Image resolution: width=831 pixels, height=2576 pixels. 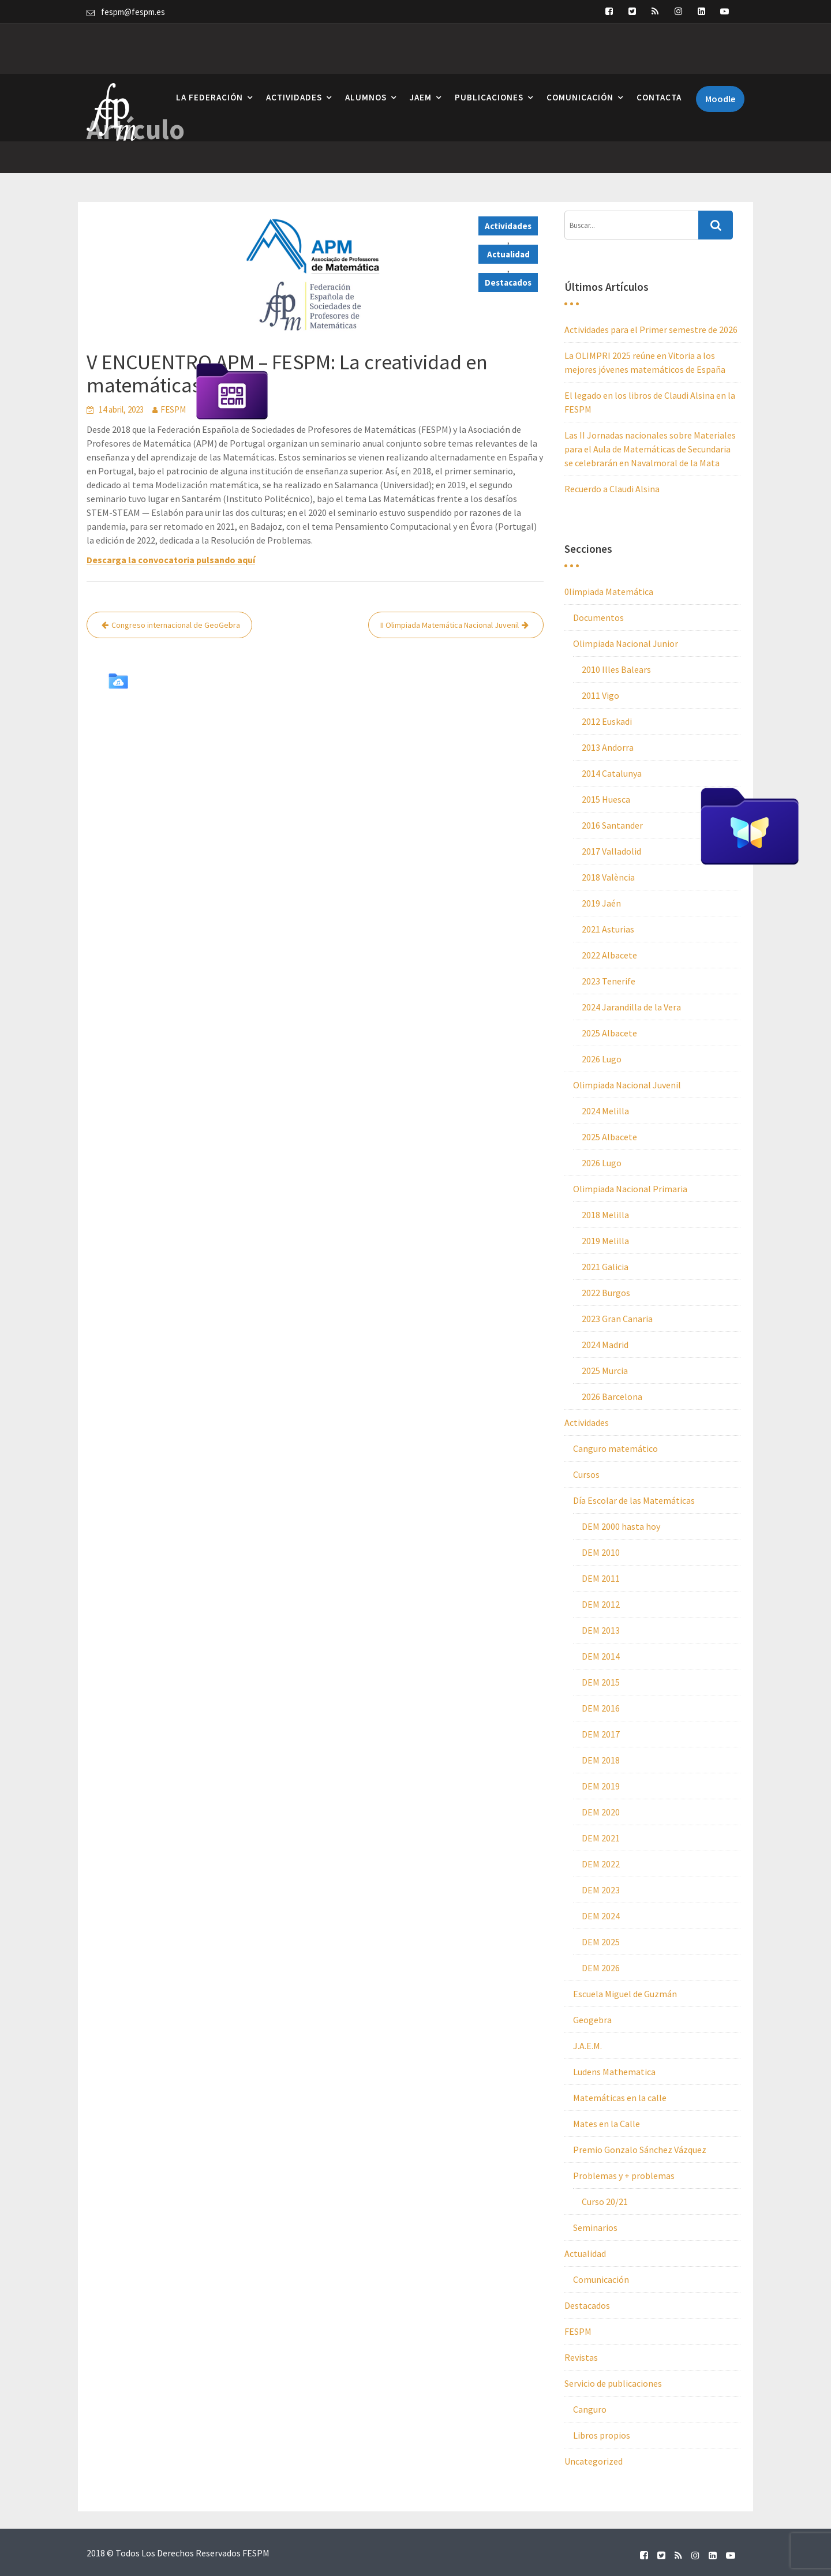 I want to click on open folder containing downloaded youtube audio files, so click(x=118, y=682).